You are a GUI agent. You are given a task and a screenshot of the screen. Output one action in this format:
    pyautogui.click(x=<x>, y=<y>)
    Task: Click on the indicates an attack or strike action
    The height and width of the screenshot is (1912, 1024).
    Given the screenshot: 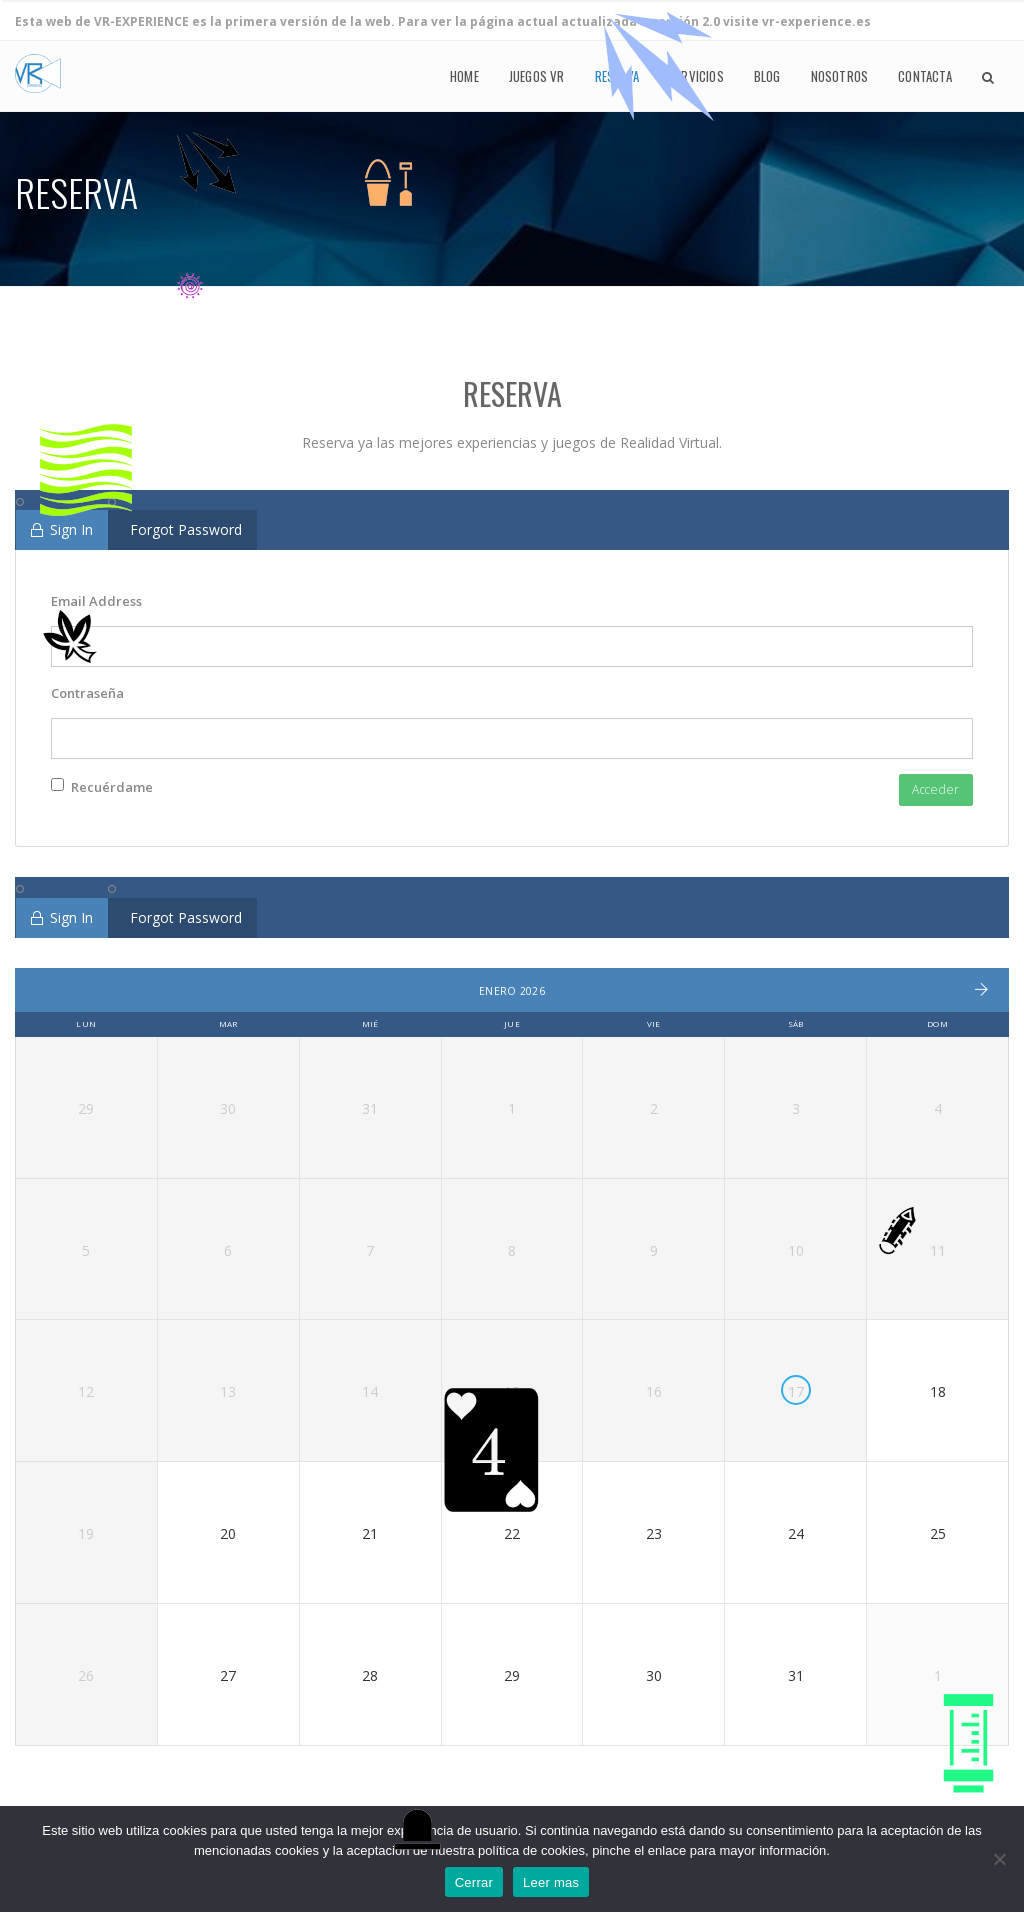 What is the action you would take?
    pyautogui.click(x=208, y=162)
    